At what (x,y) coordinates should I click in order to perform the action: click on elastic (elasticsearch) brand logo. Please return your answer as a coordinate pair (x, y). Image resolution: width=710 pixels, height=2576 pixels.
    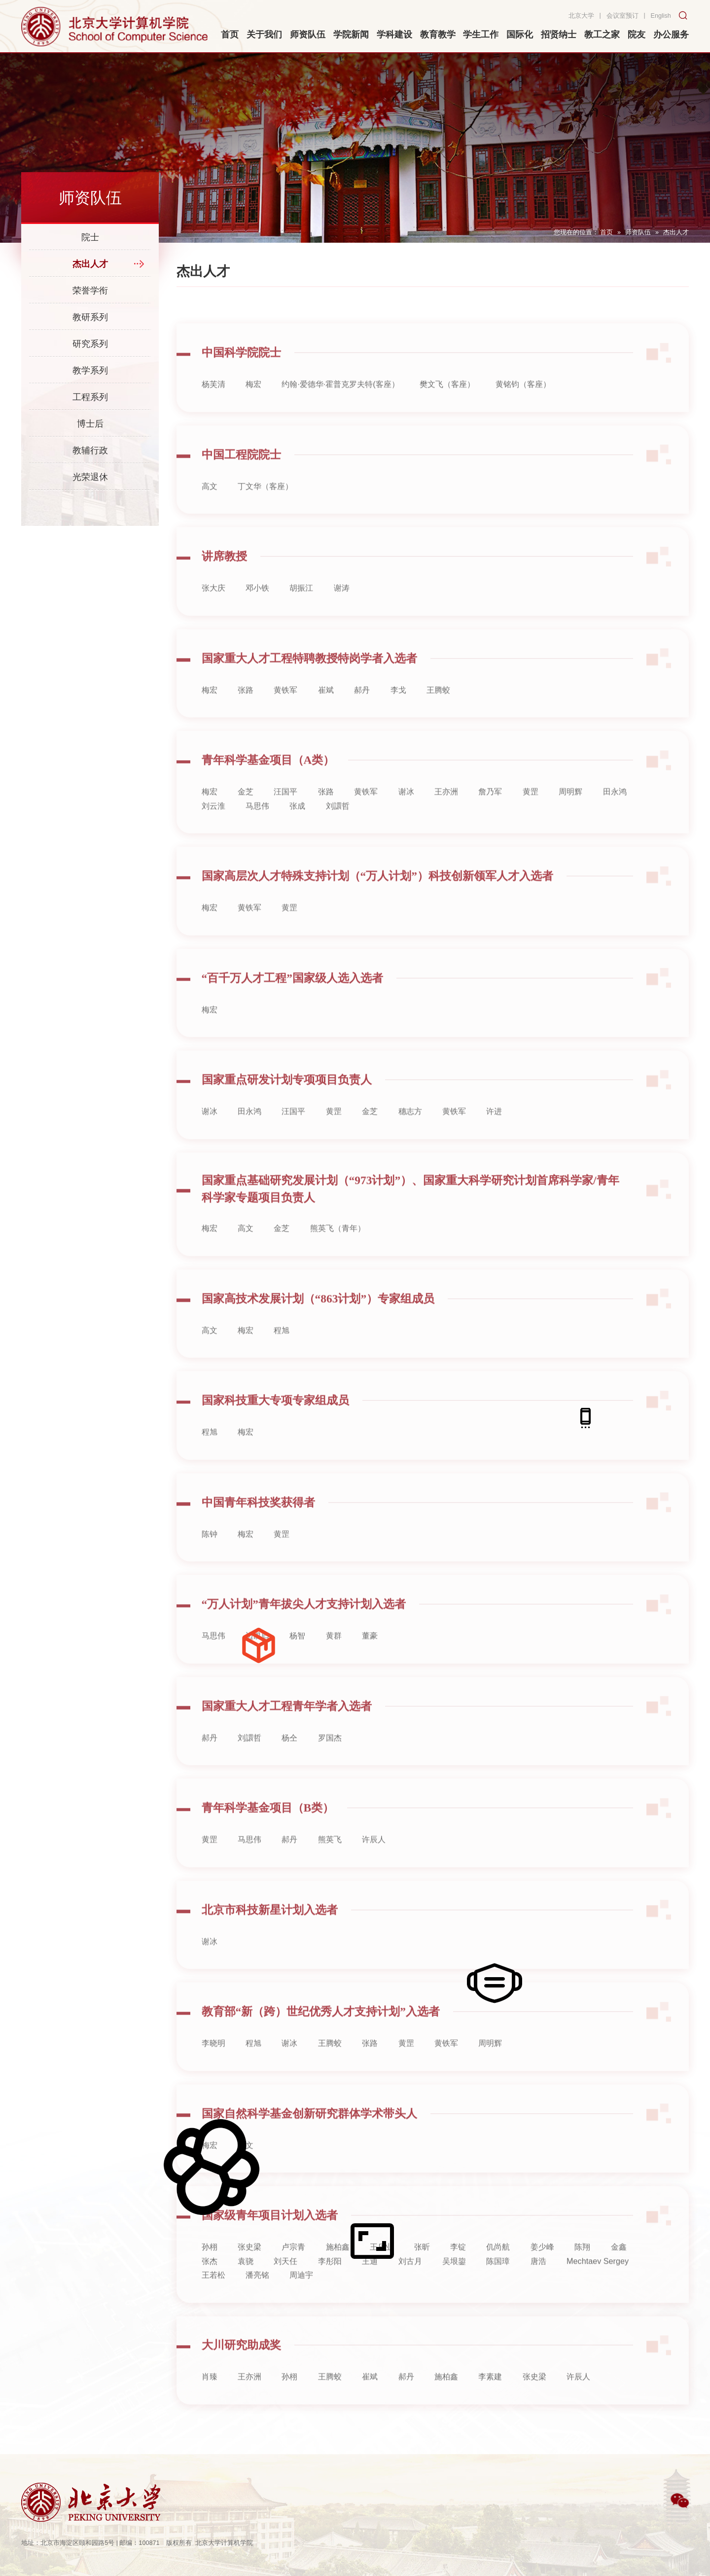
    Looking at the image, I should click on (212, 2167).